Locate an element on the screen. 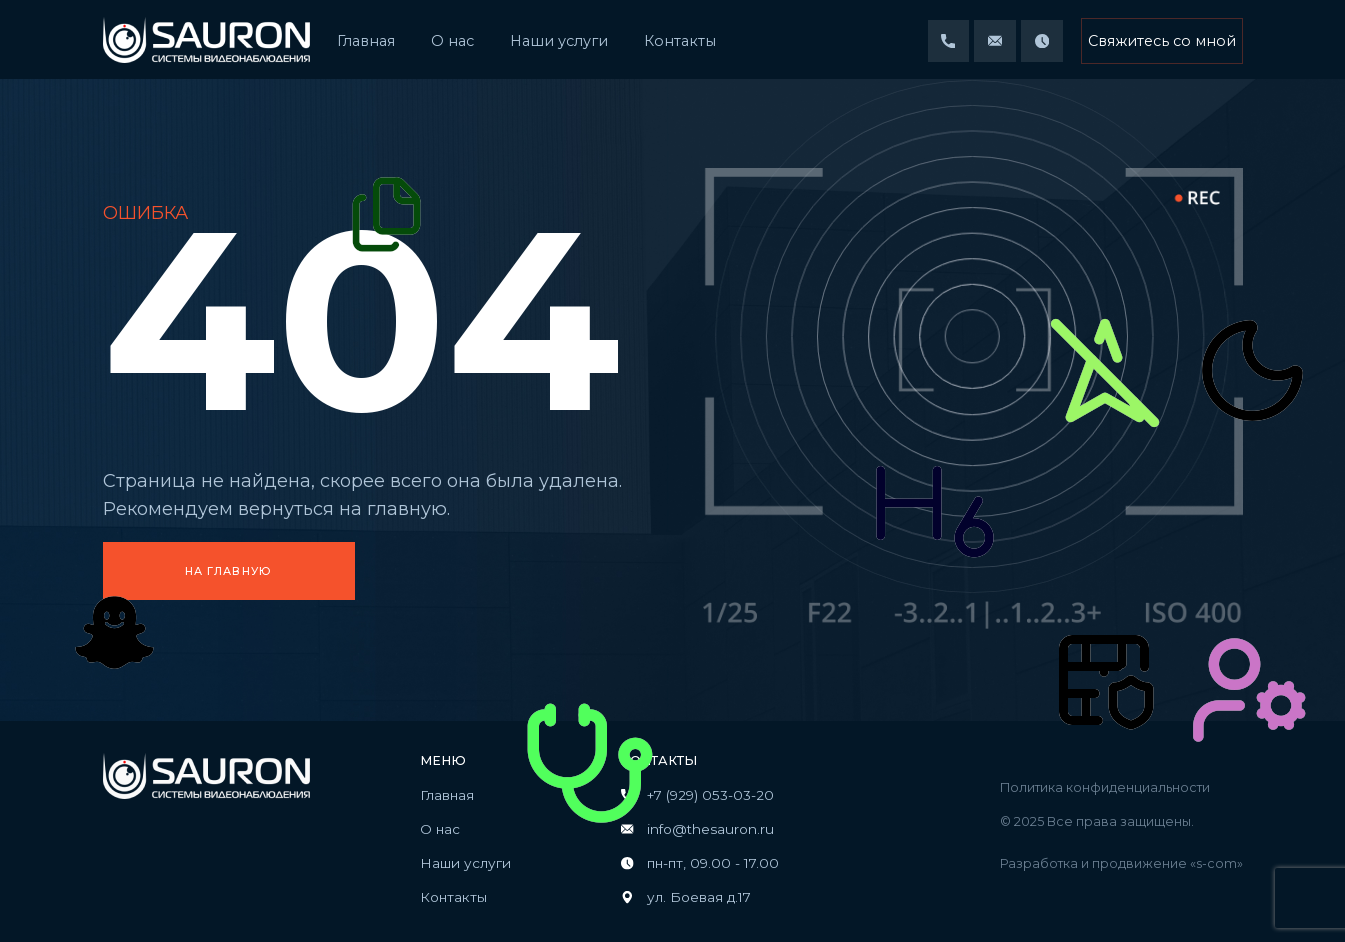 The width and height of the screenshot is (1345, 942). toggle dark mode or night theme is located at coordinates (1252, 370).